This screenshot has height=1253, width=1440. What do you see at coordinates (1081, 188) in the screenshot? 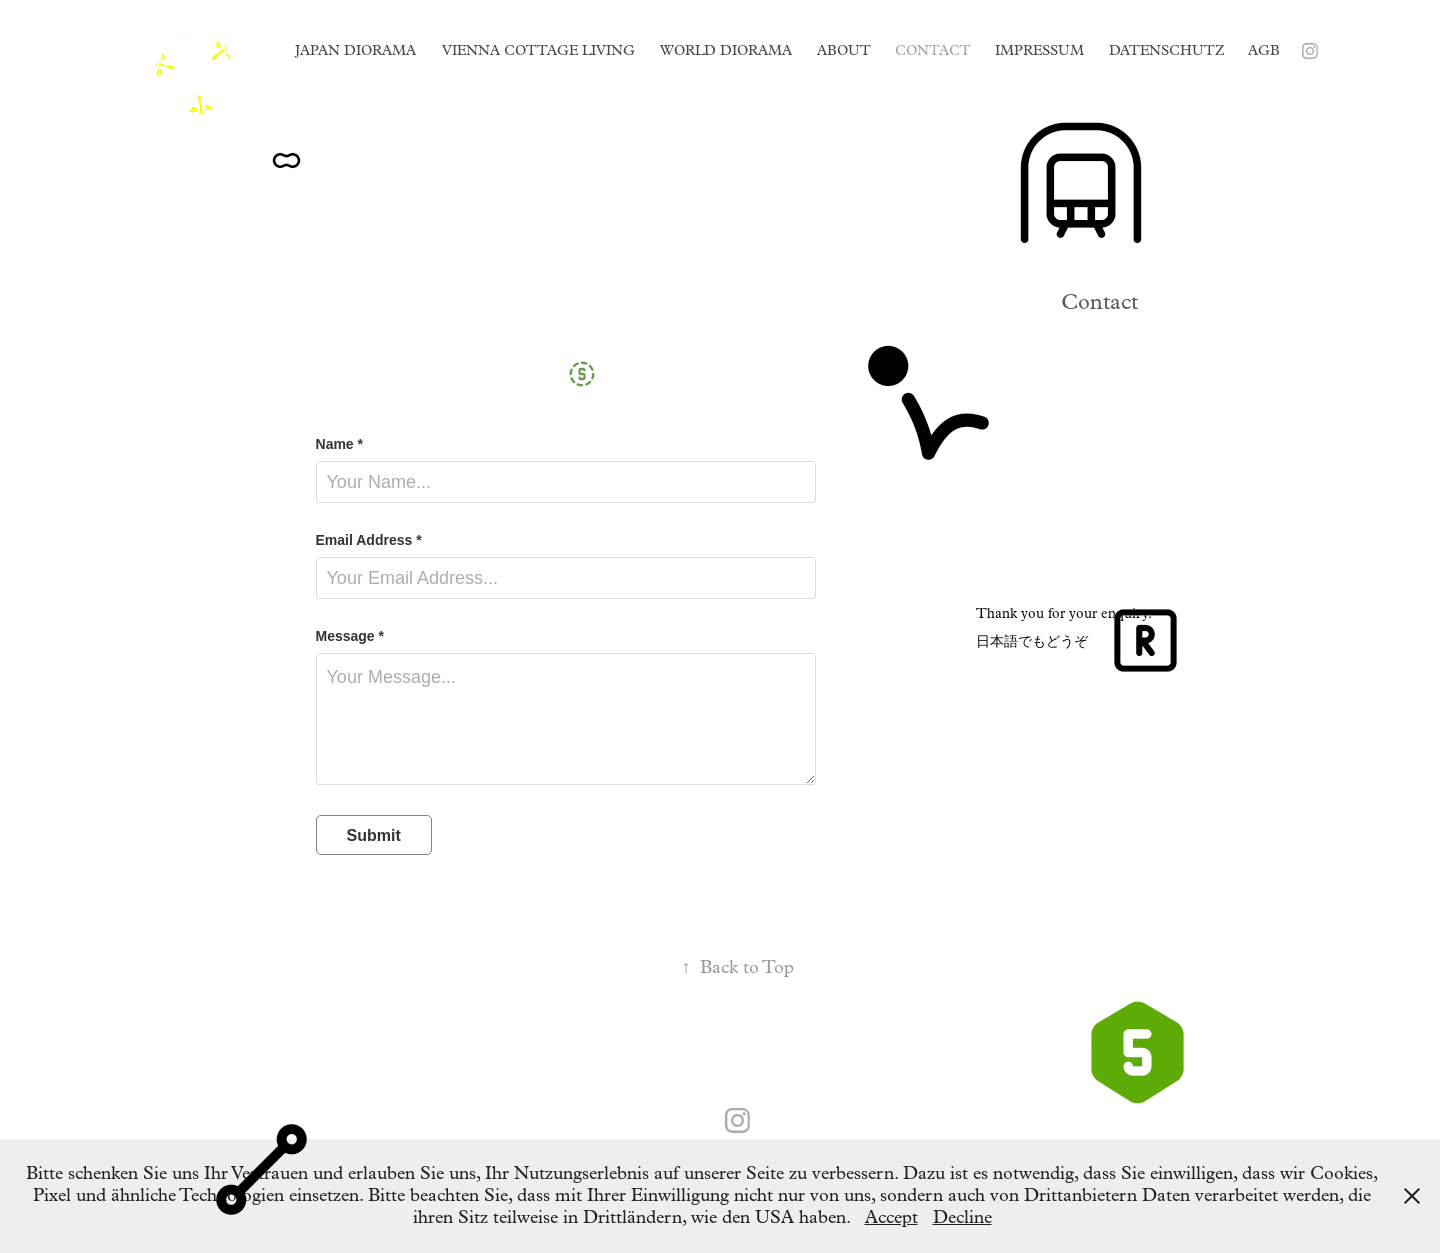
I see `view subway or metro transit options` at bounding box center [1081, 188].